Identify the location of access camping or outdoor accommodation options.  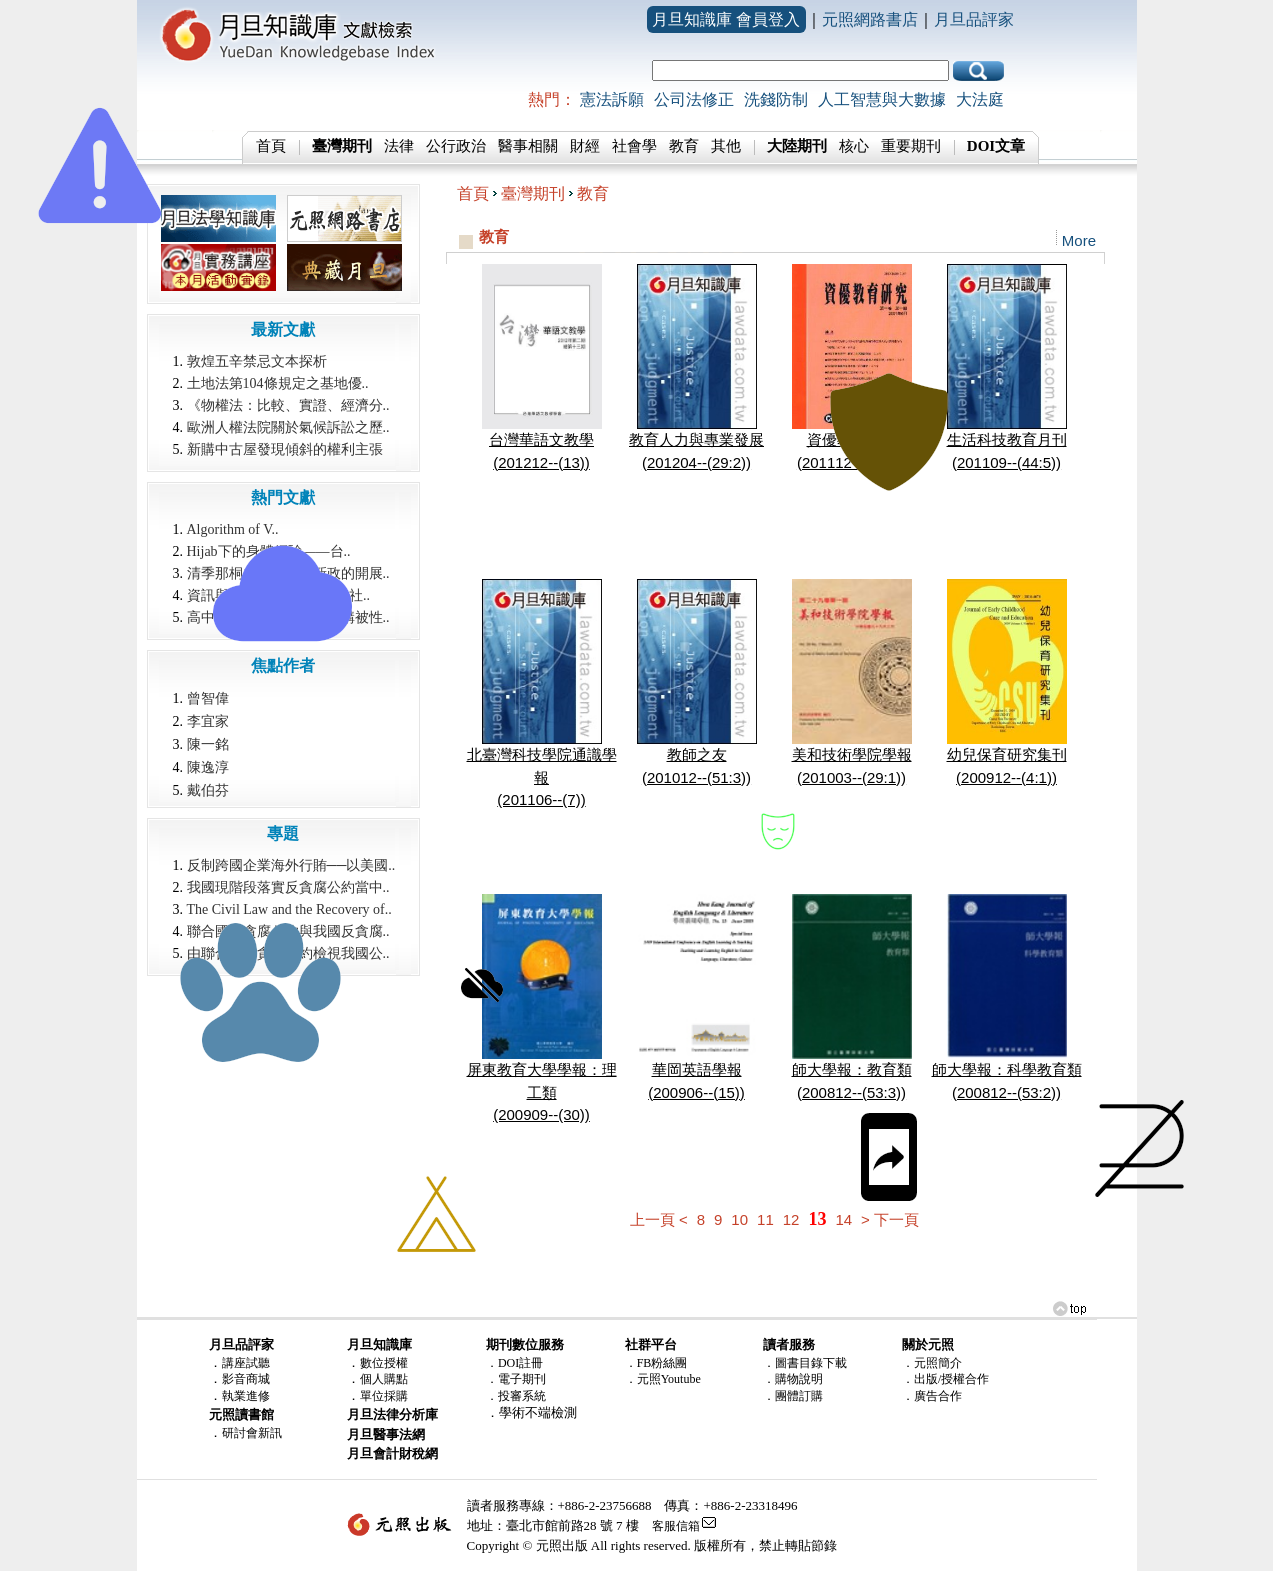
(436, 1218).